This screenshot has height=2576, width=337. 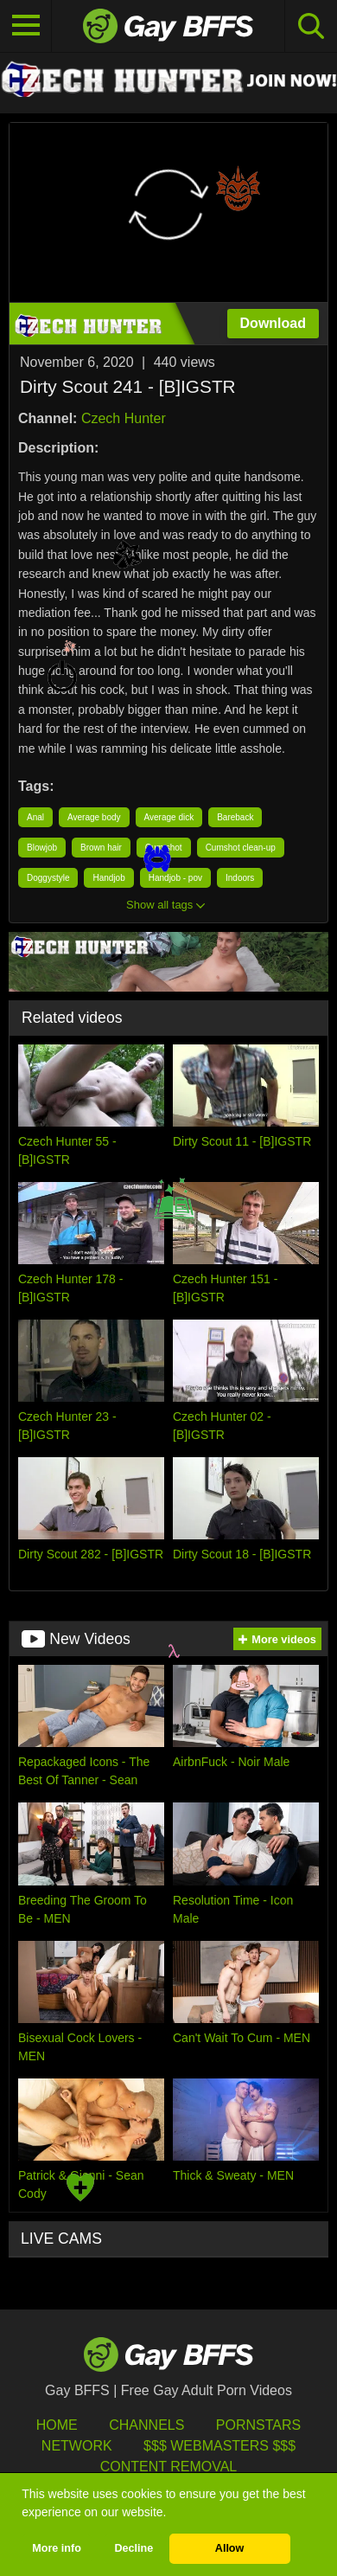 What do you see at coordinates (62, 676) in the screenshot?
I see `turn device on or off` at bounding box center [62, 676].